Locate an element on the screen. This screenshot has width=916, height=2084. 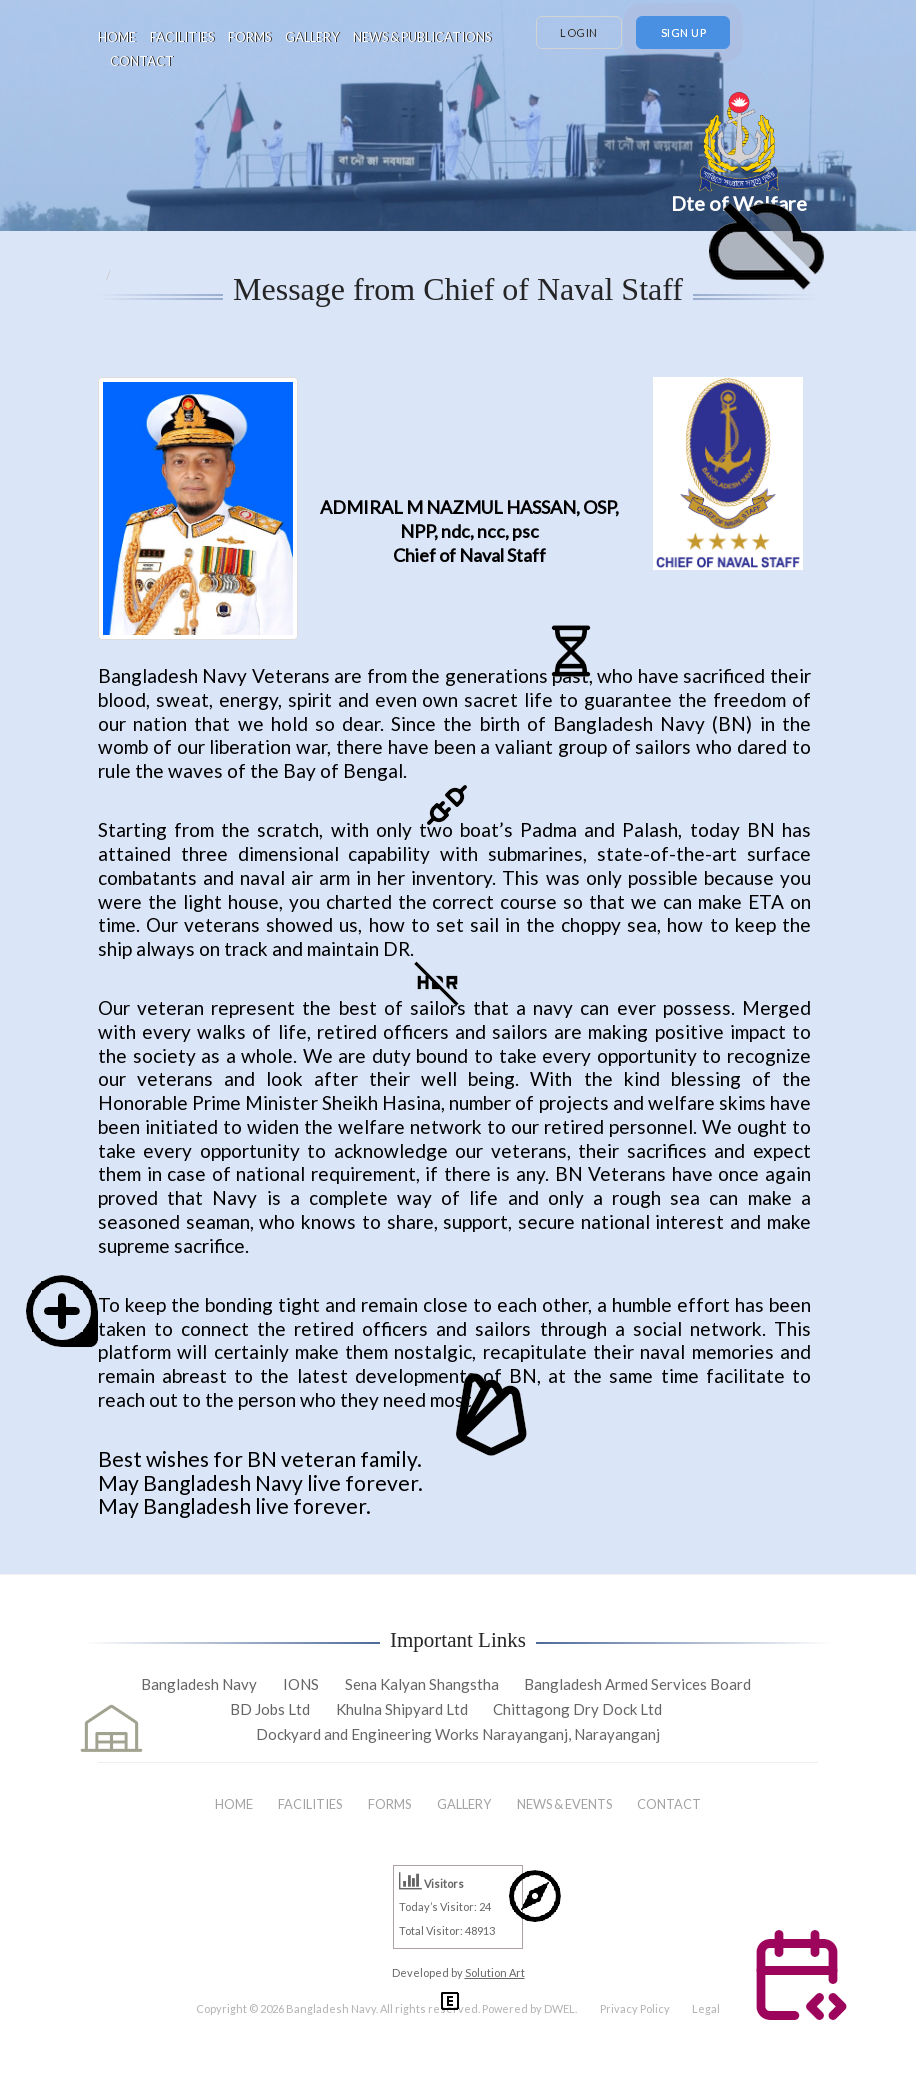
indicates an active connection established is located at coordinates (447, 805).